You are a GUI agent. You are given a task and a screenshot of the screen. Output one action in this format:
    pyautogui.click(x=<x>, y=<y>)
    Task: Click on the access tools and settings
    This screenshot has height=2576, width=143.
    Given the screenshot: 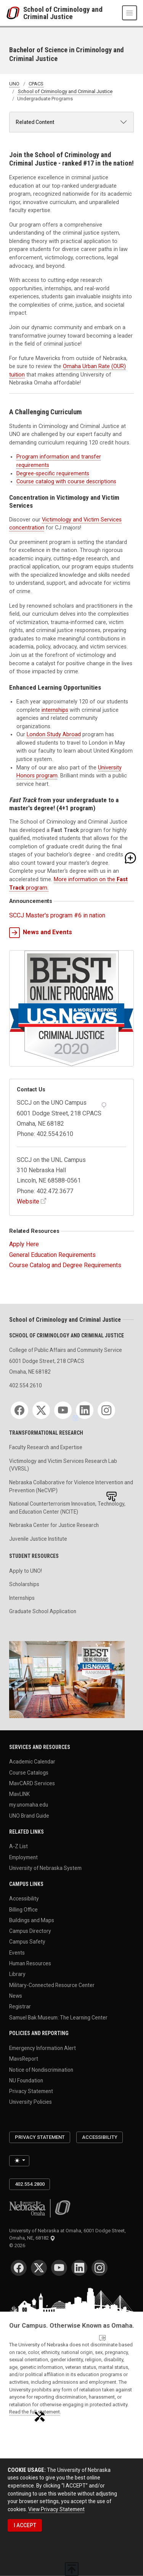 What is the action you would take?
    pyautogui.click(x=40, y=2417)
    